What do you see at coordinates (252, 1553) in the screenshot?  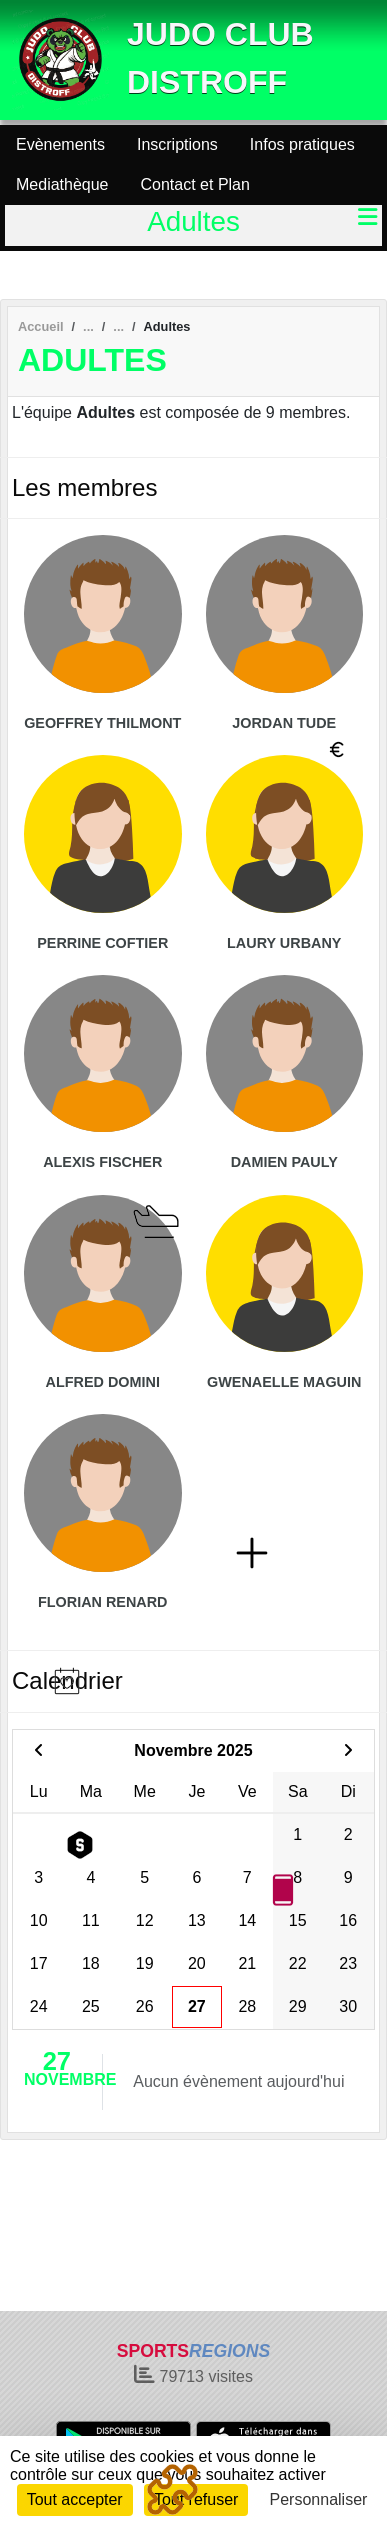 I see `add a new item` at bounding box center [252, 1553].